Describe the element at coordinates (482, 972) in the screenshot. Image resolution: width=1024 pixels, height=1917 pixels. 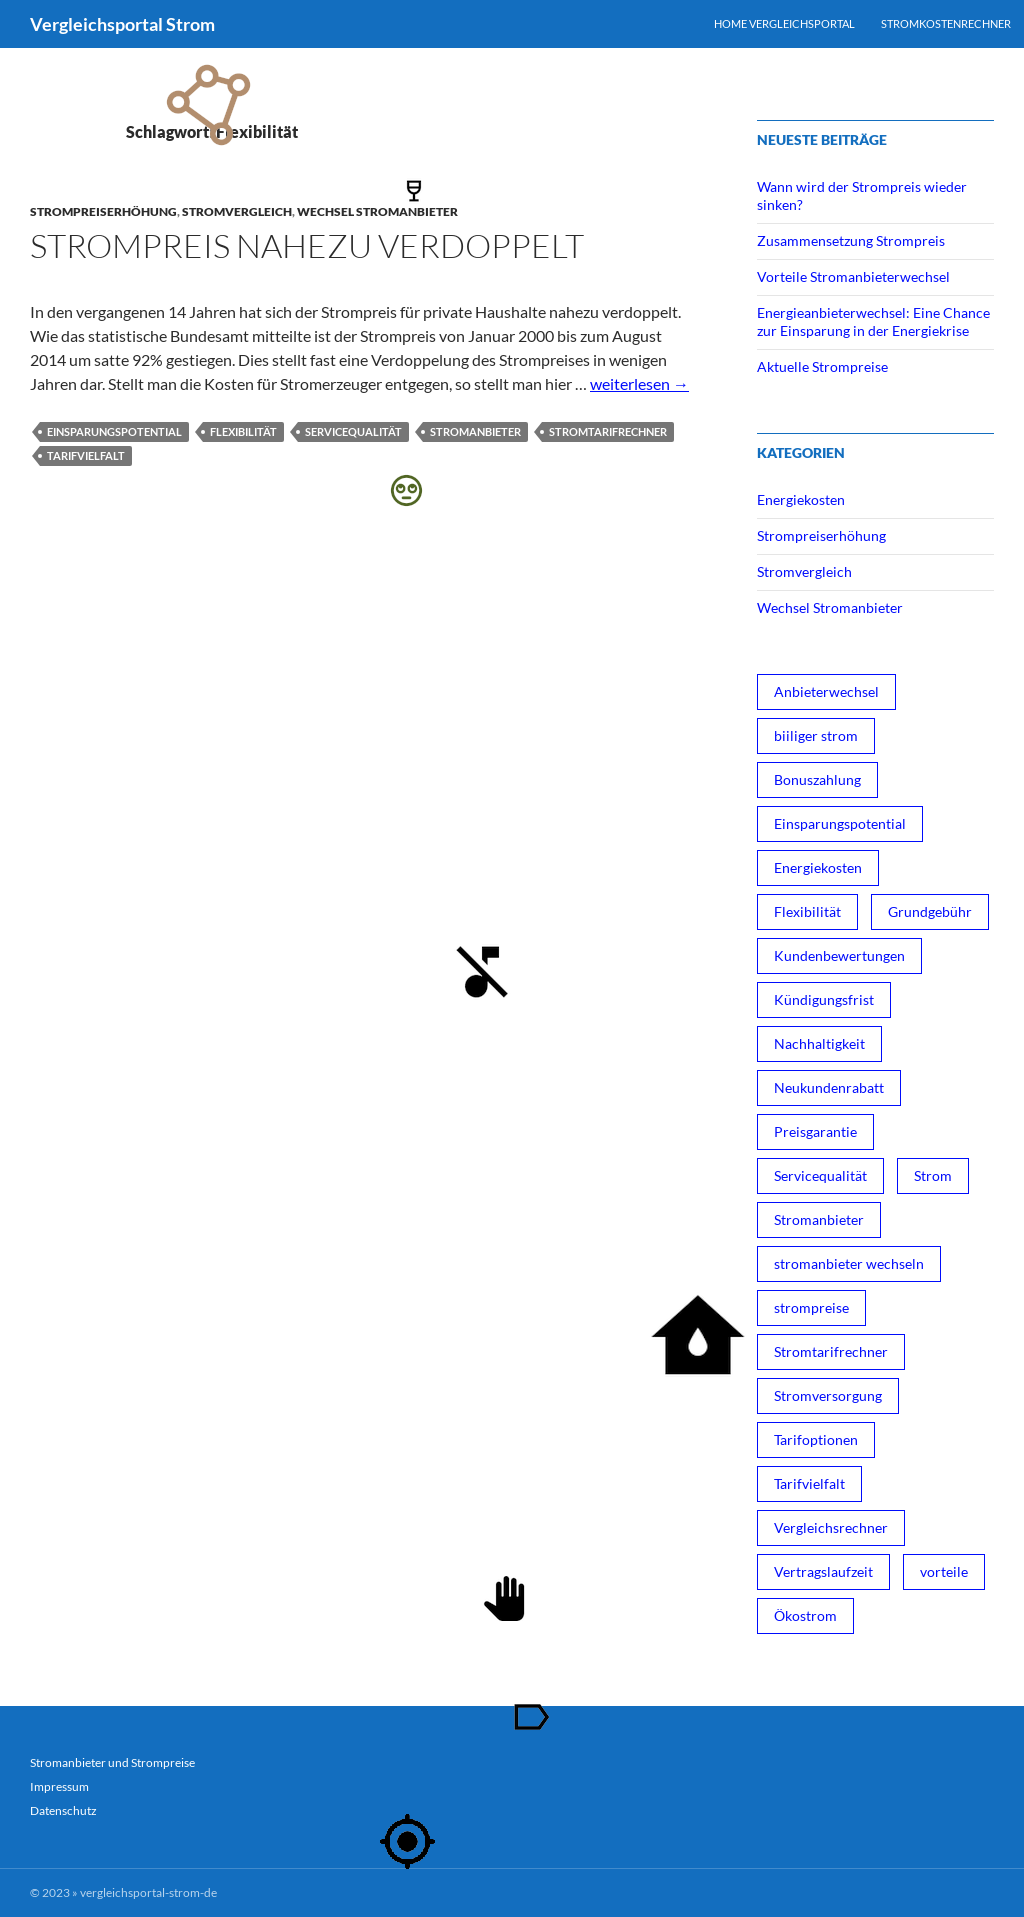
I see `mute or disable music playback` at that location.